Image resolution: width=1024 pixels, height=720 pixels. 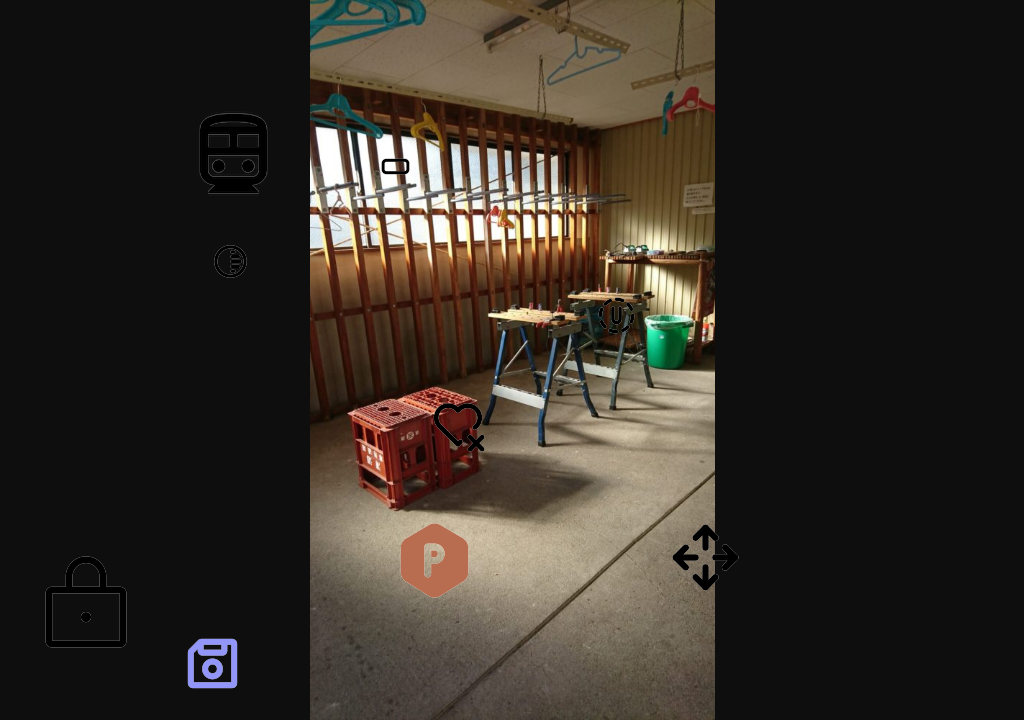 What do you see at coordinates (434, 560) in the screenshot?
I see `parking feature or location marker` at bounding box center [434, 560].